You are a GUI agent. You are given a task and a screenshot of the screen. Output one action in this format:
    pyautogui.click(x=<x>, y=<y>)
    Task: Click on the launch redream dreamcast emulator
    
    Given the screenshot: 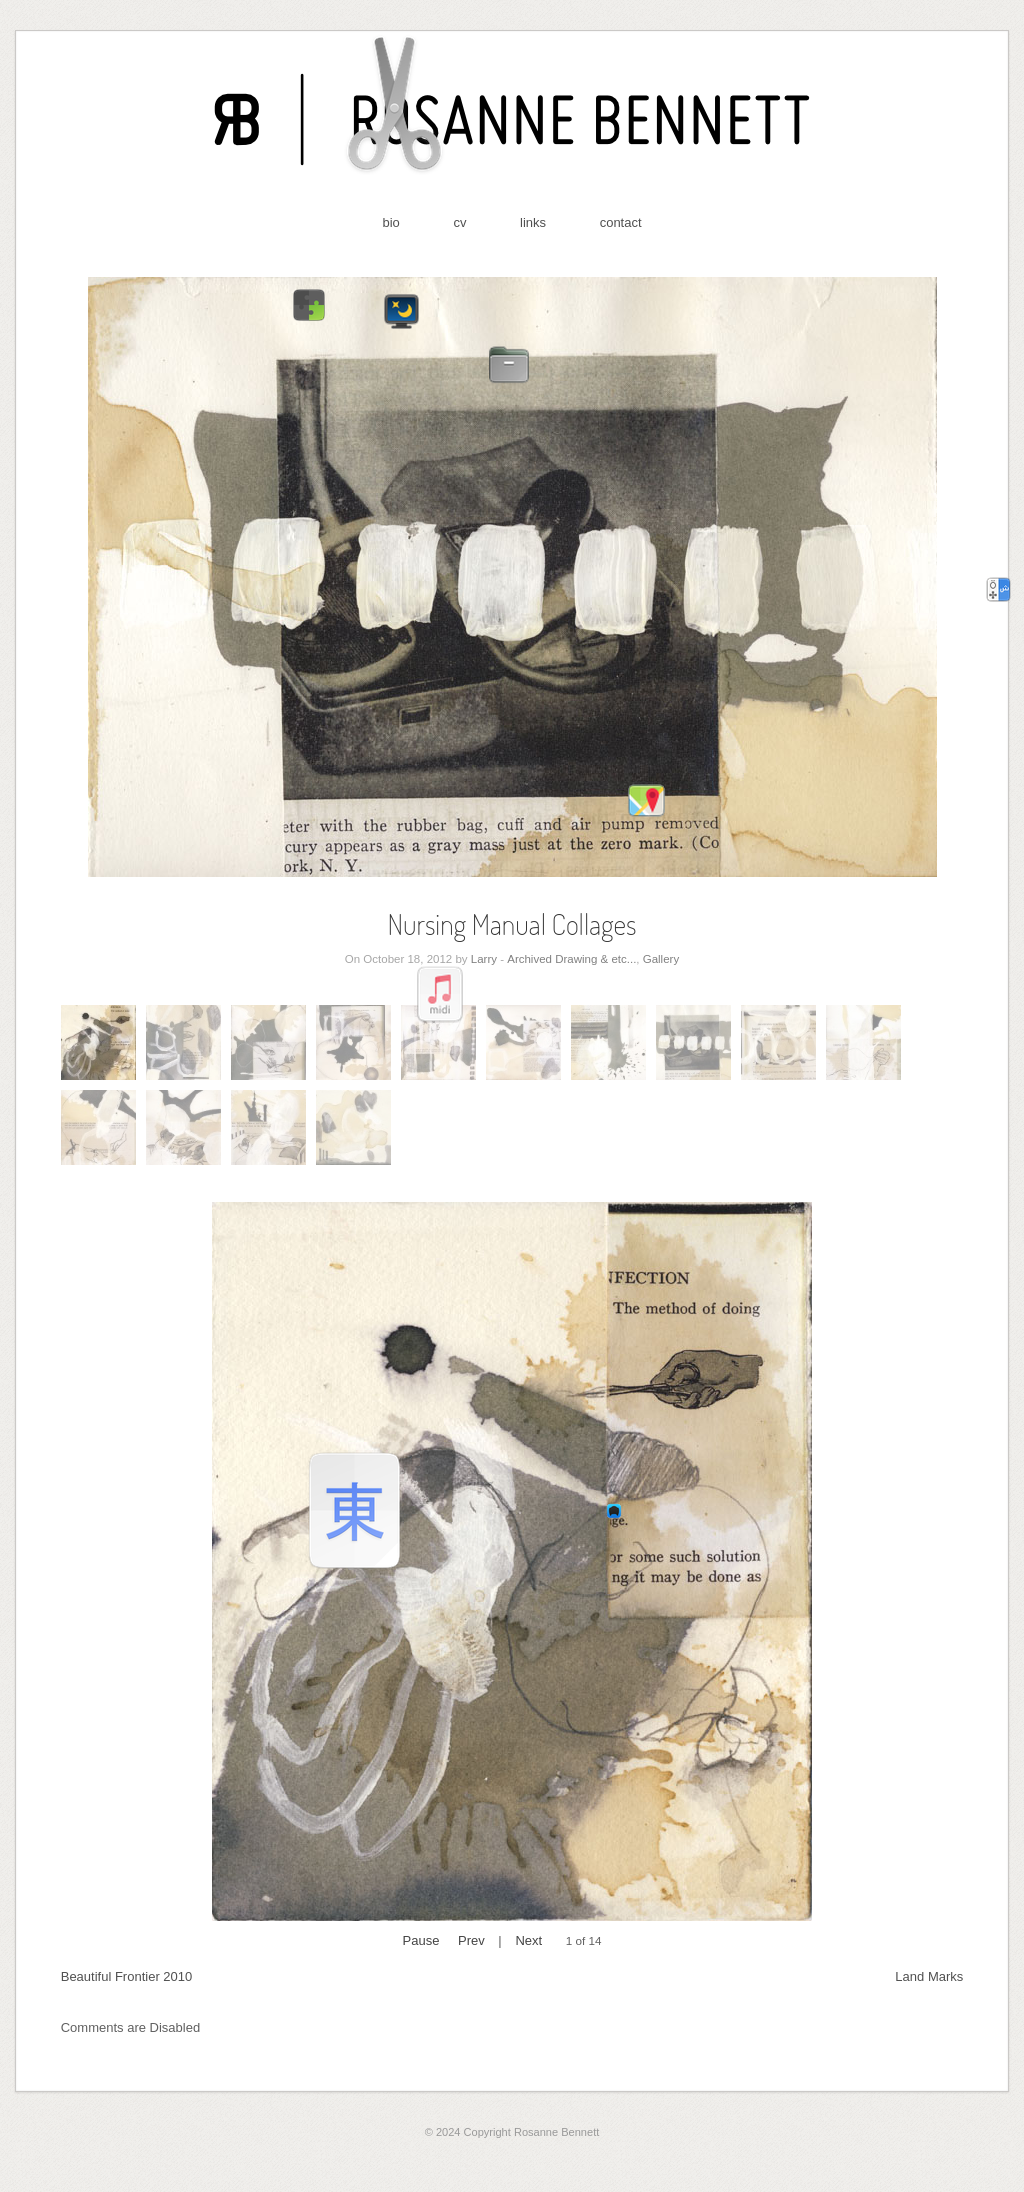 What is the action you would take?
    pyautogui.click(x=614, y=1511)
    